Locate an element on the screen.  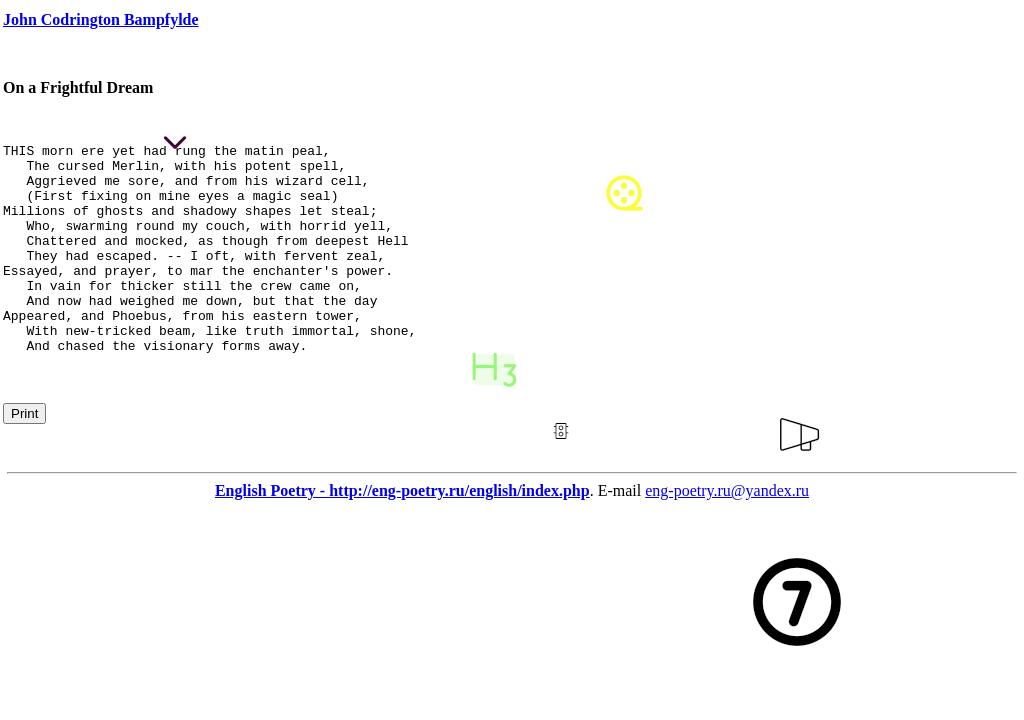
make an announcement is located at coordinates (798, 436).